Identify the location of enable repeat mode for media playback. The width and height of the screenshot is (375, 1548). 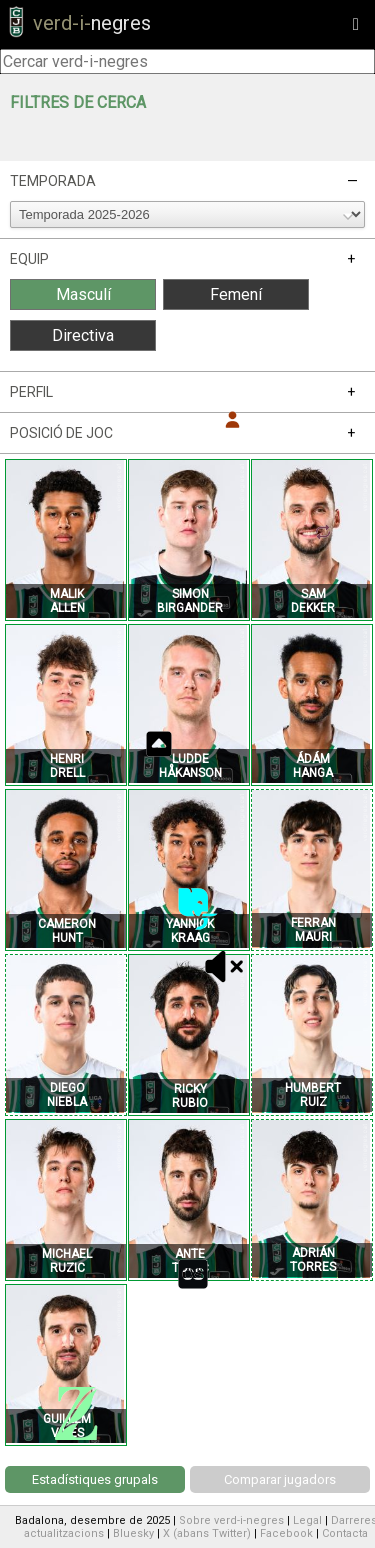
(323, 532).